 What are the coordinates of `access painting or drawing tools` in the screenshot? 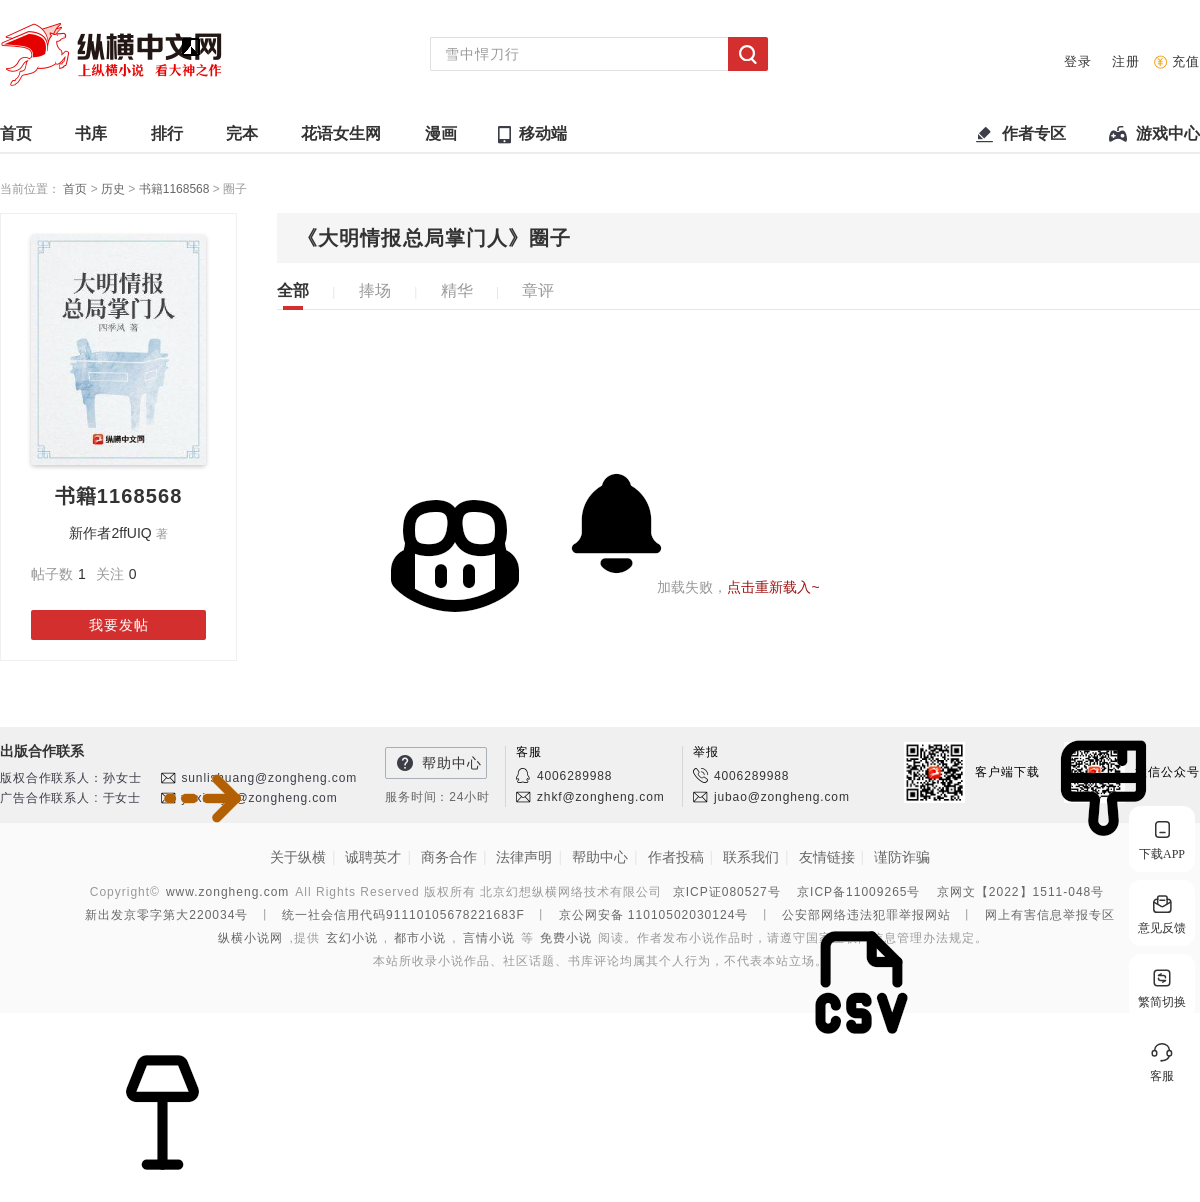 It's located at (1103, 786).